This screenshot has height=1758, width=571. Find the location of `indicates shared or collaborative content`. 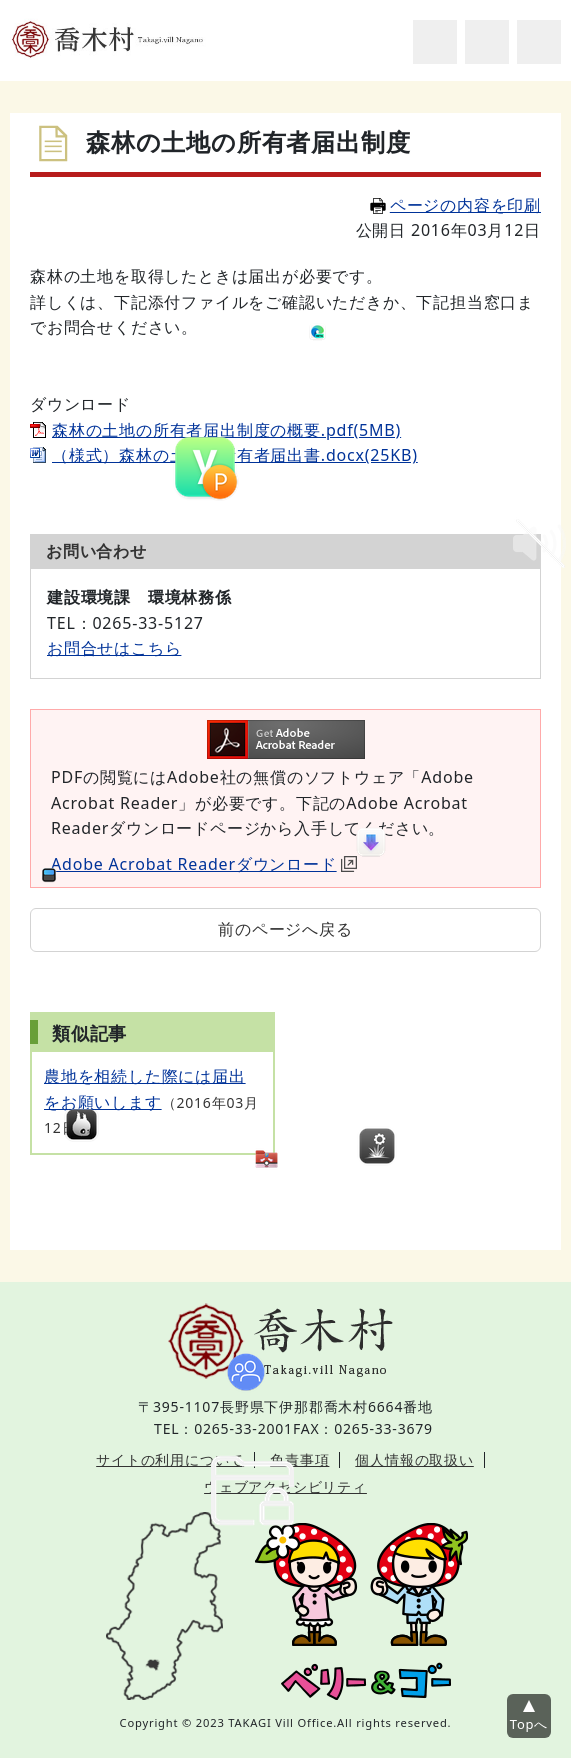

indicates shared or collaborative content is located at coordinates (246, 1372).